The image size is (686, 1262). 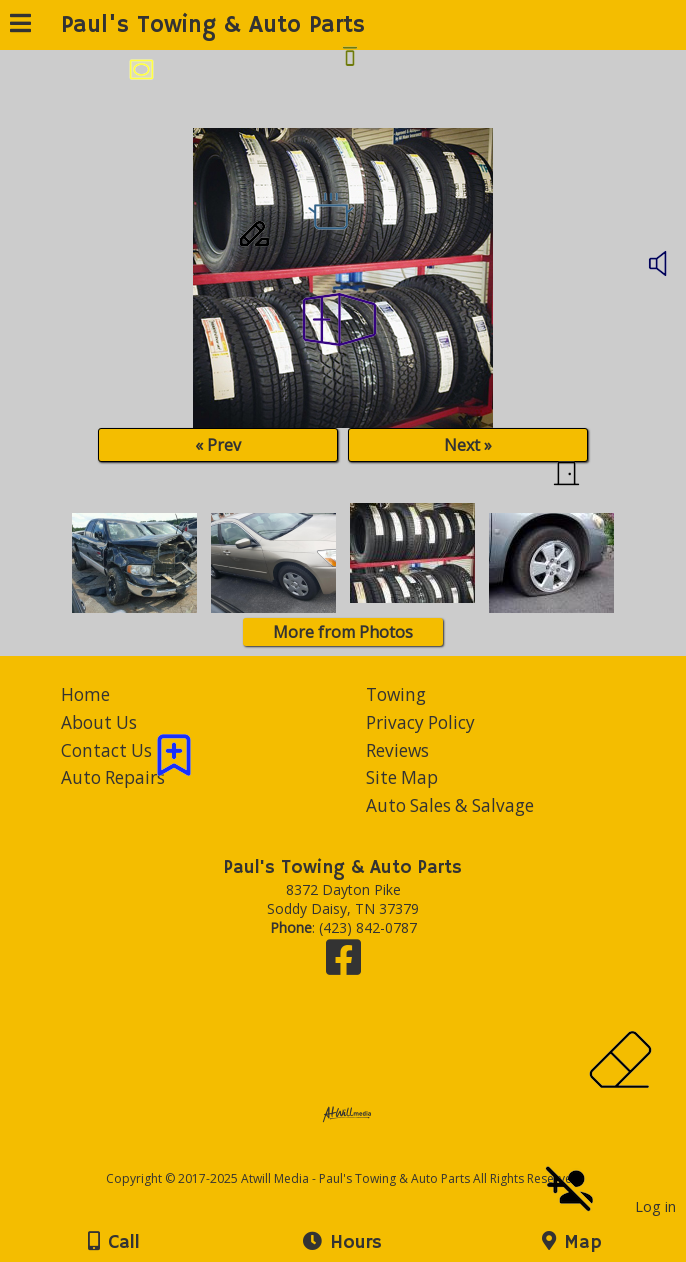 I want to click on add a new bookmark, so click(x=174, y=755).